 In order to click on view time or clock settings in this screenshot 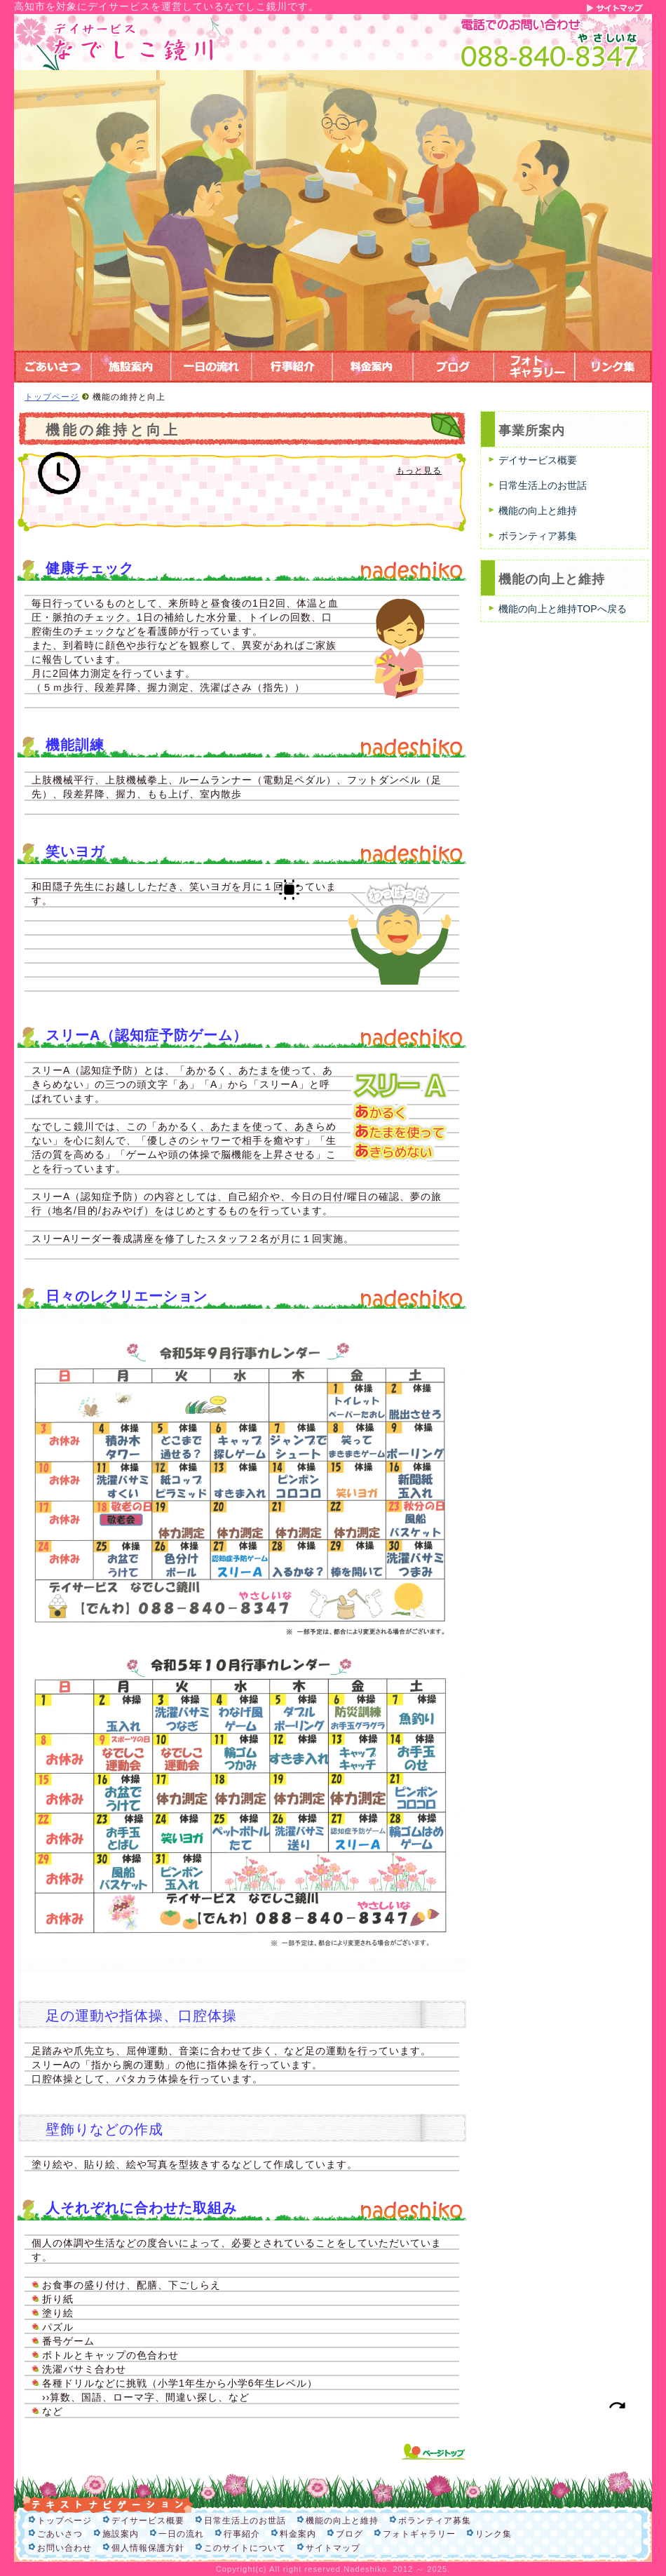, I will do `click(59, 473)`.